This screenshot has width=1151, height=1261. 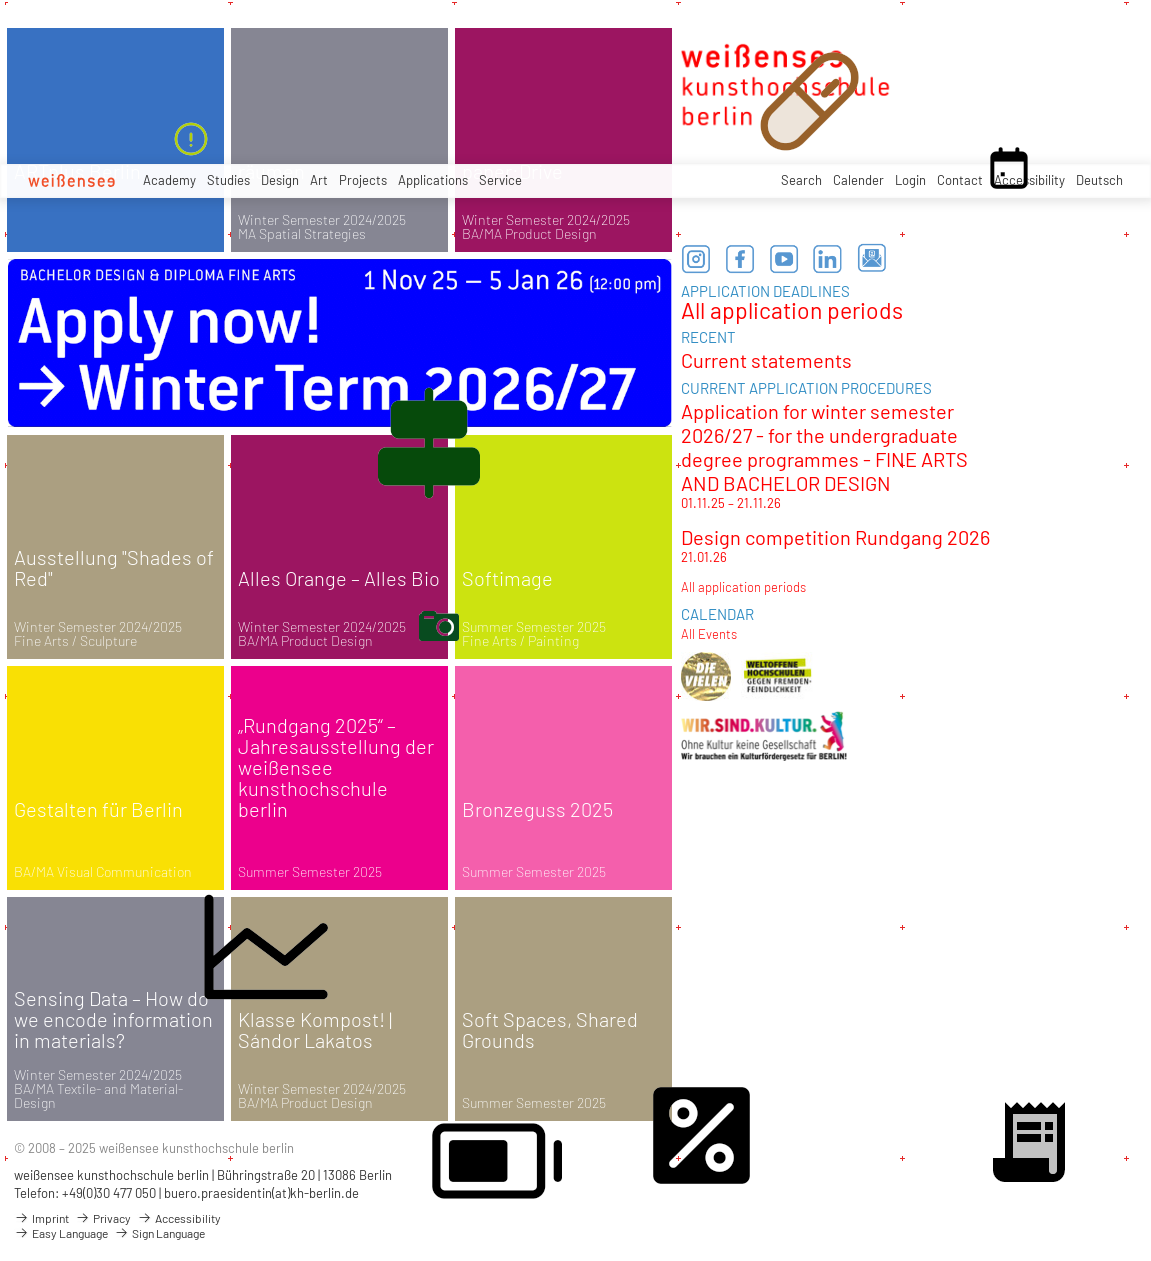 What do you see at coordinates (1009, 168) in the screenshot?
I see `view or manage a scheduled event` at bounding box center [1009, 168].